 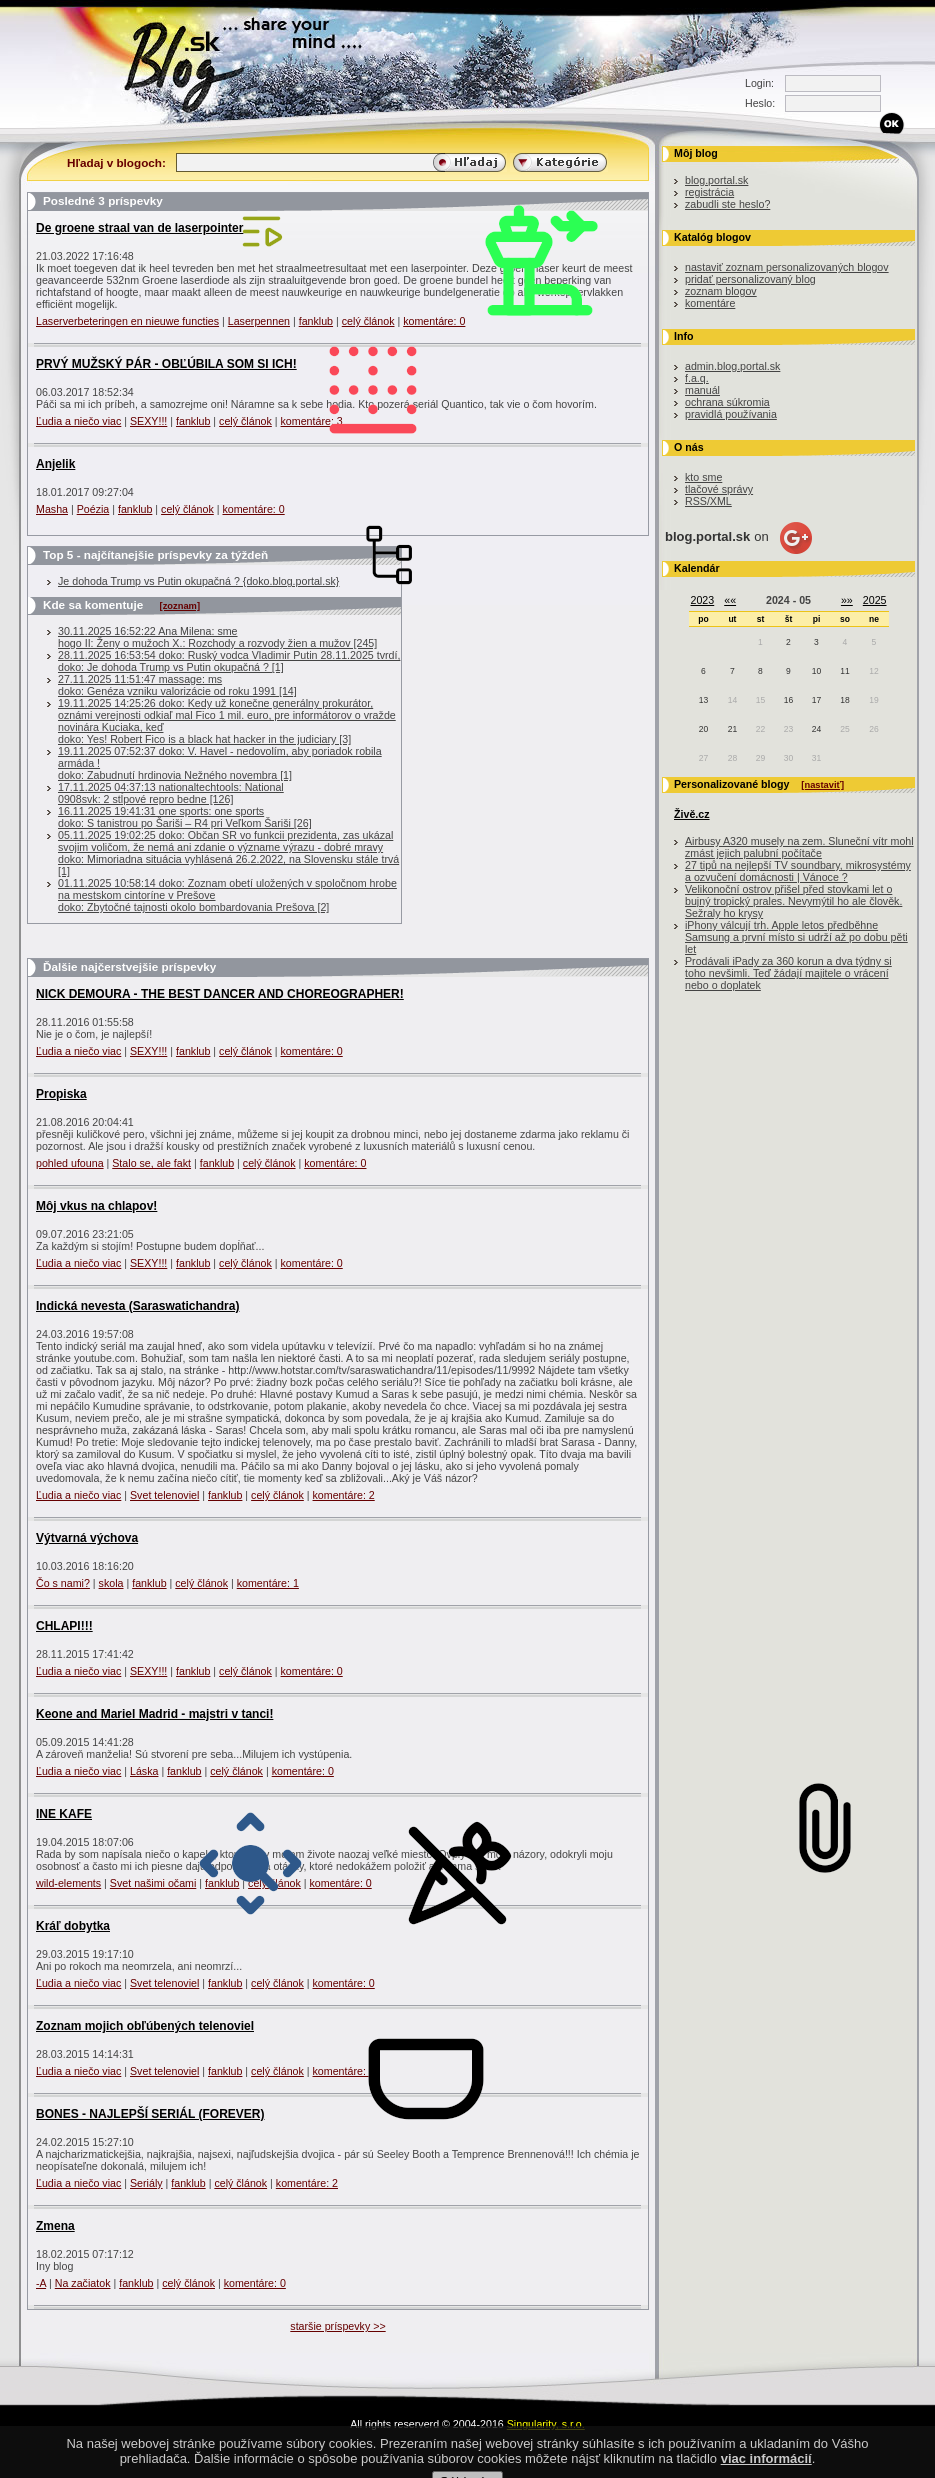 What do you see at coordinates (387, 555) in the screenshot?
I see `view hierarchical tree structure` at bounding box center [387, 555].